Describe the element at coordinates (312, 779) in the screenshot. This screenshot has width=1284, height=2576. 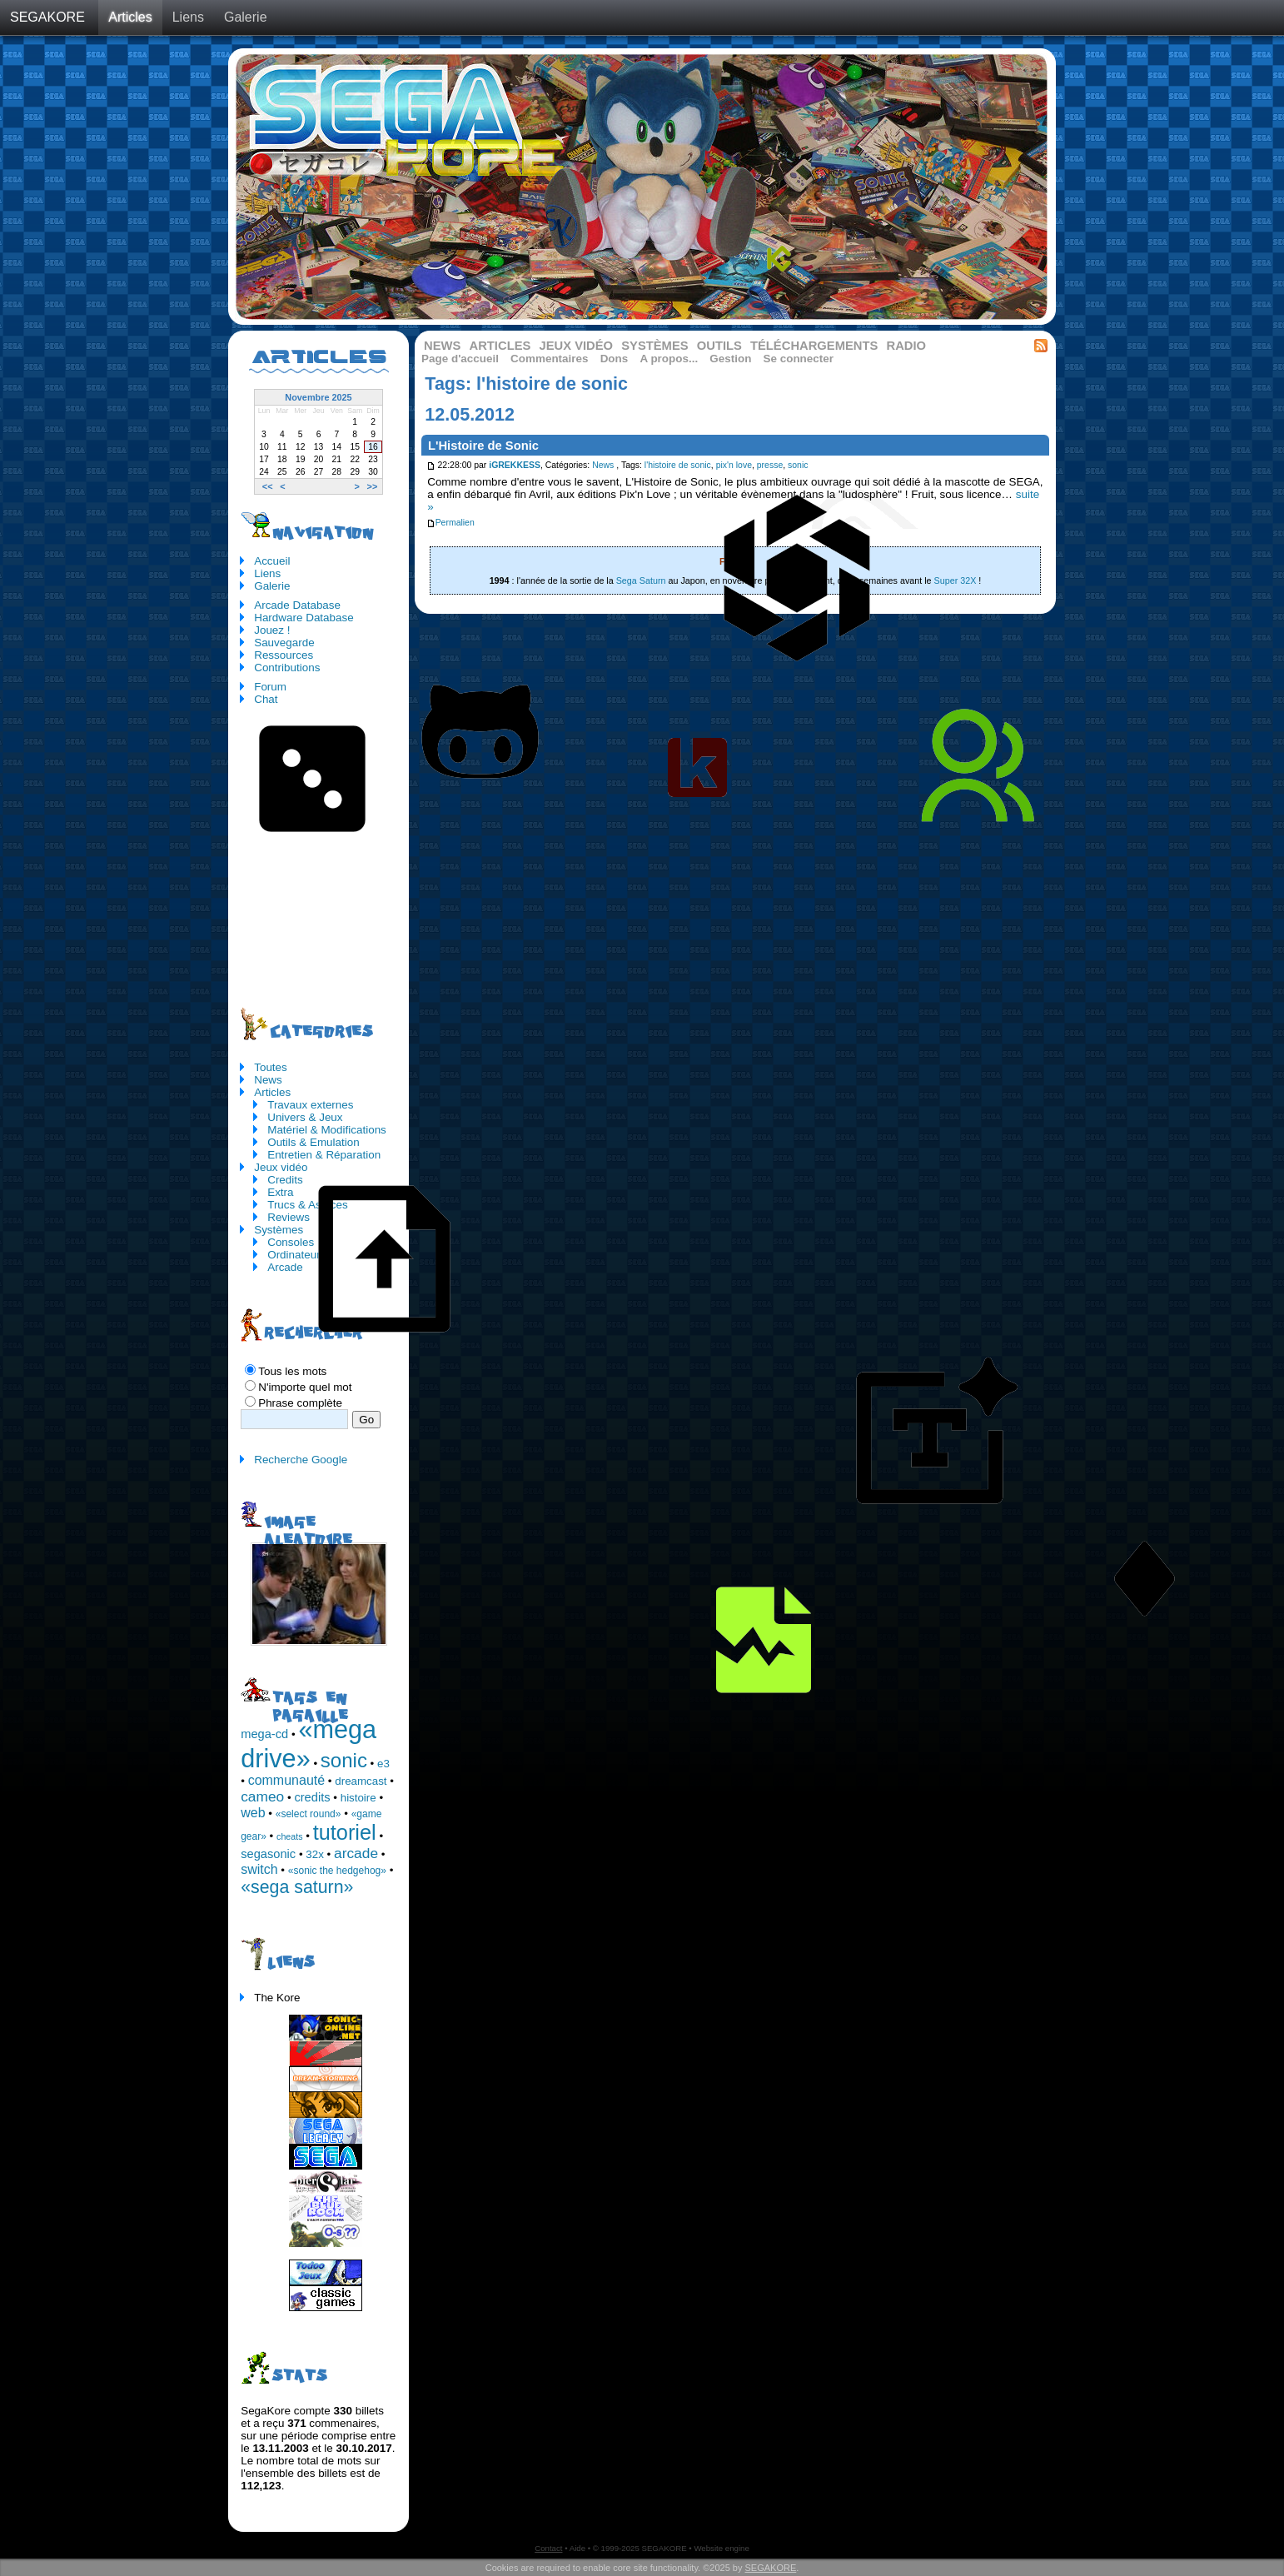
I see `roll dice or generate random result` at that location.